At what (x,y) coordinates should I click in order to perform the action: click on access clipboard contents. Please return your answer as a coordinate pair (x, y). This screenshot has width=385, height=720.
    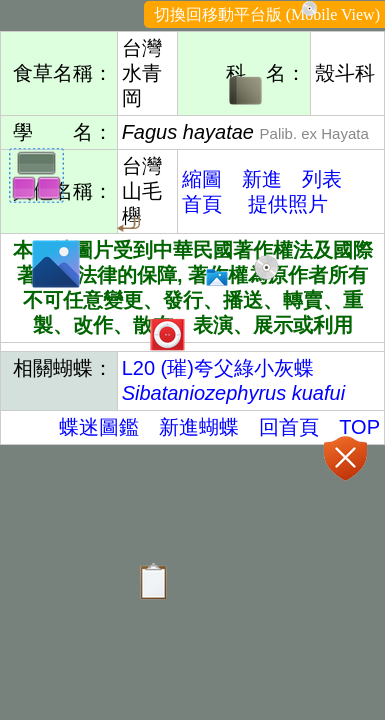
    Looking at the image, I should click on (153, 581).